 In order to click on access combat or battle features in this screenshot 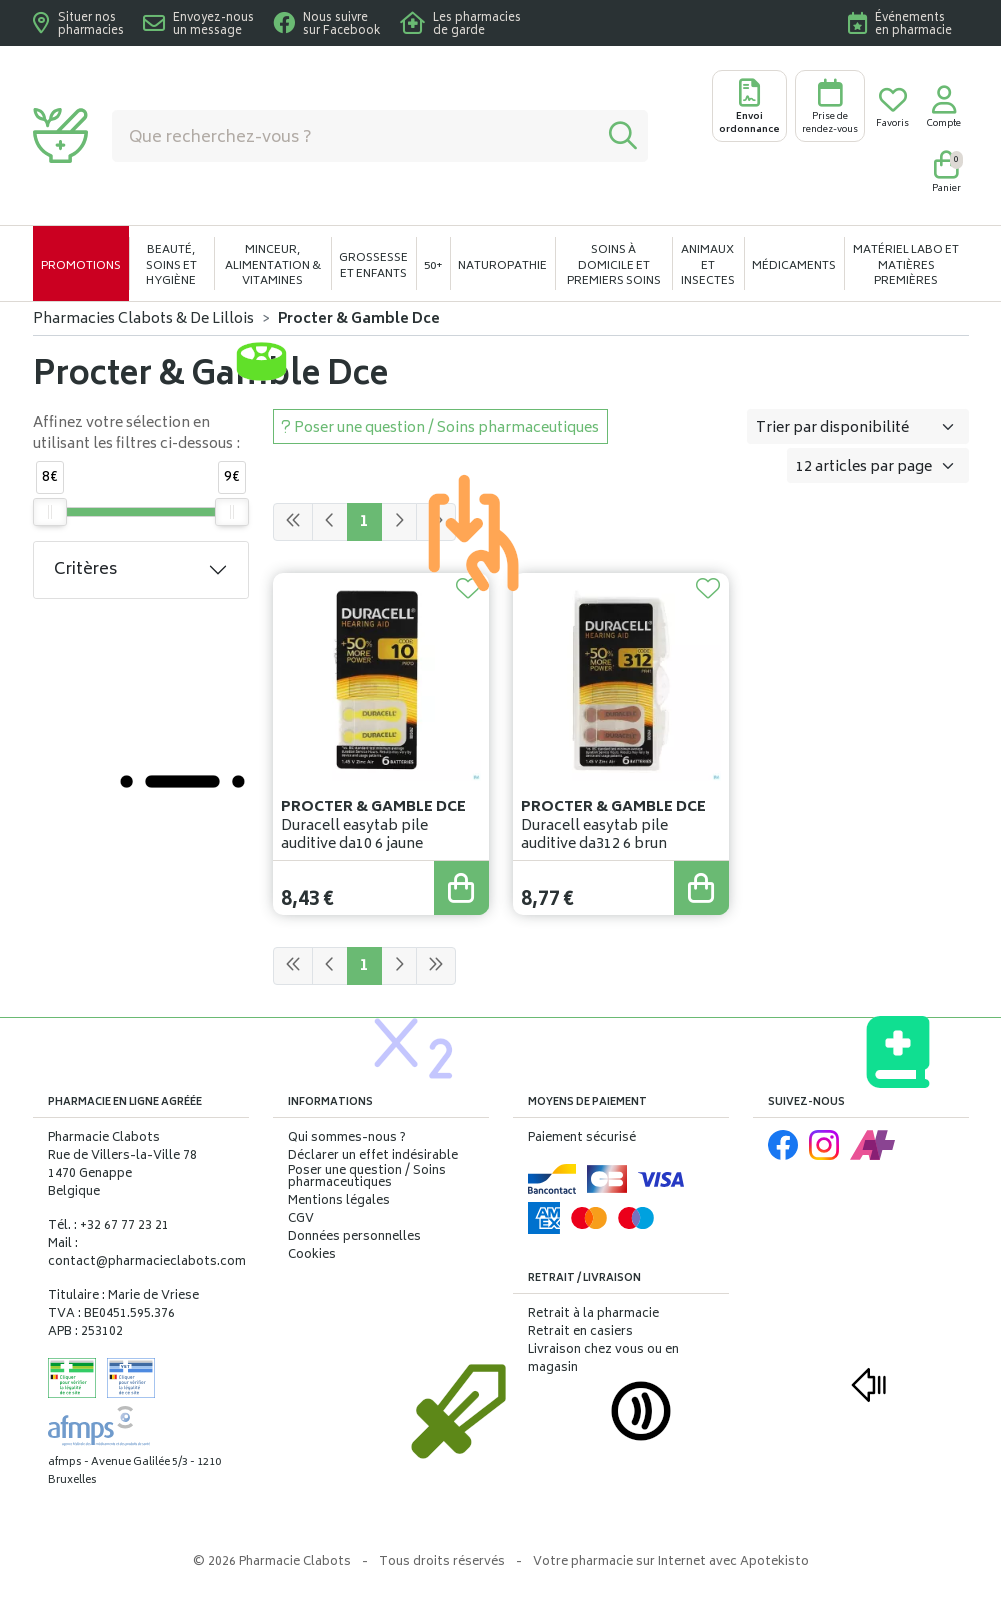, I will do `click(460, 1410)`.